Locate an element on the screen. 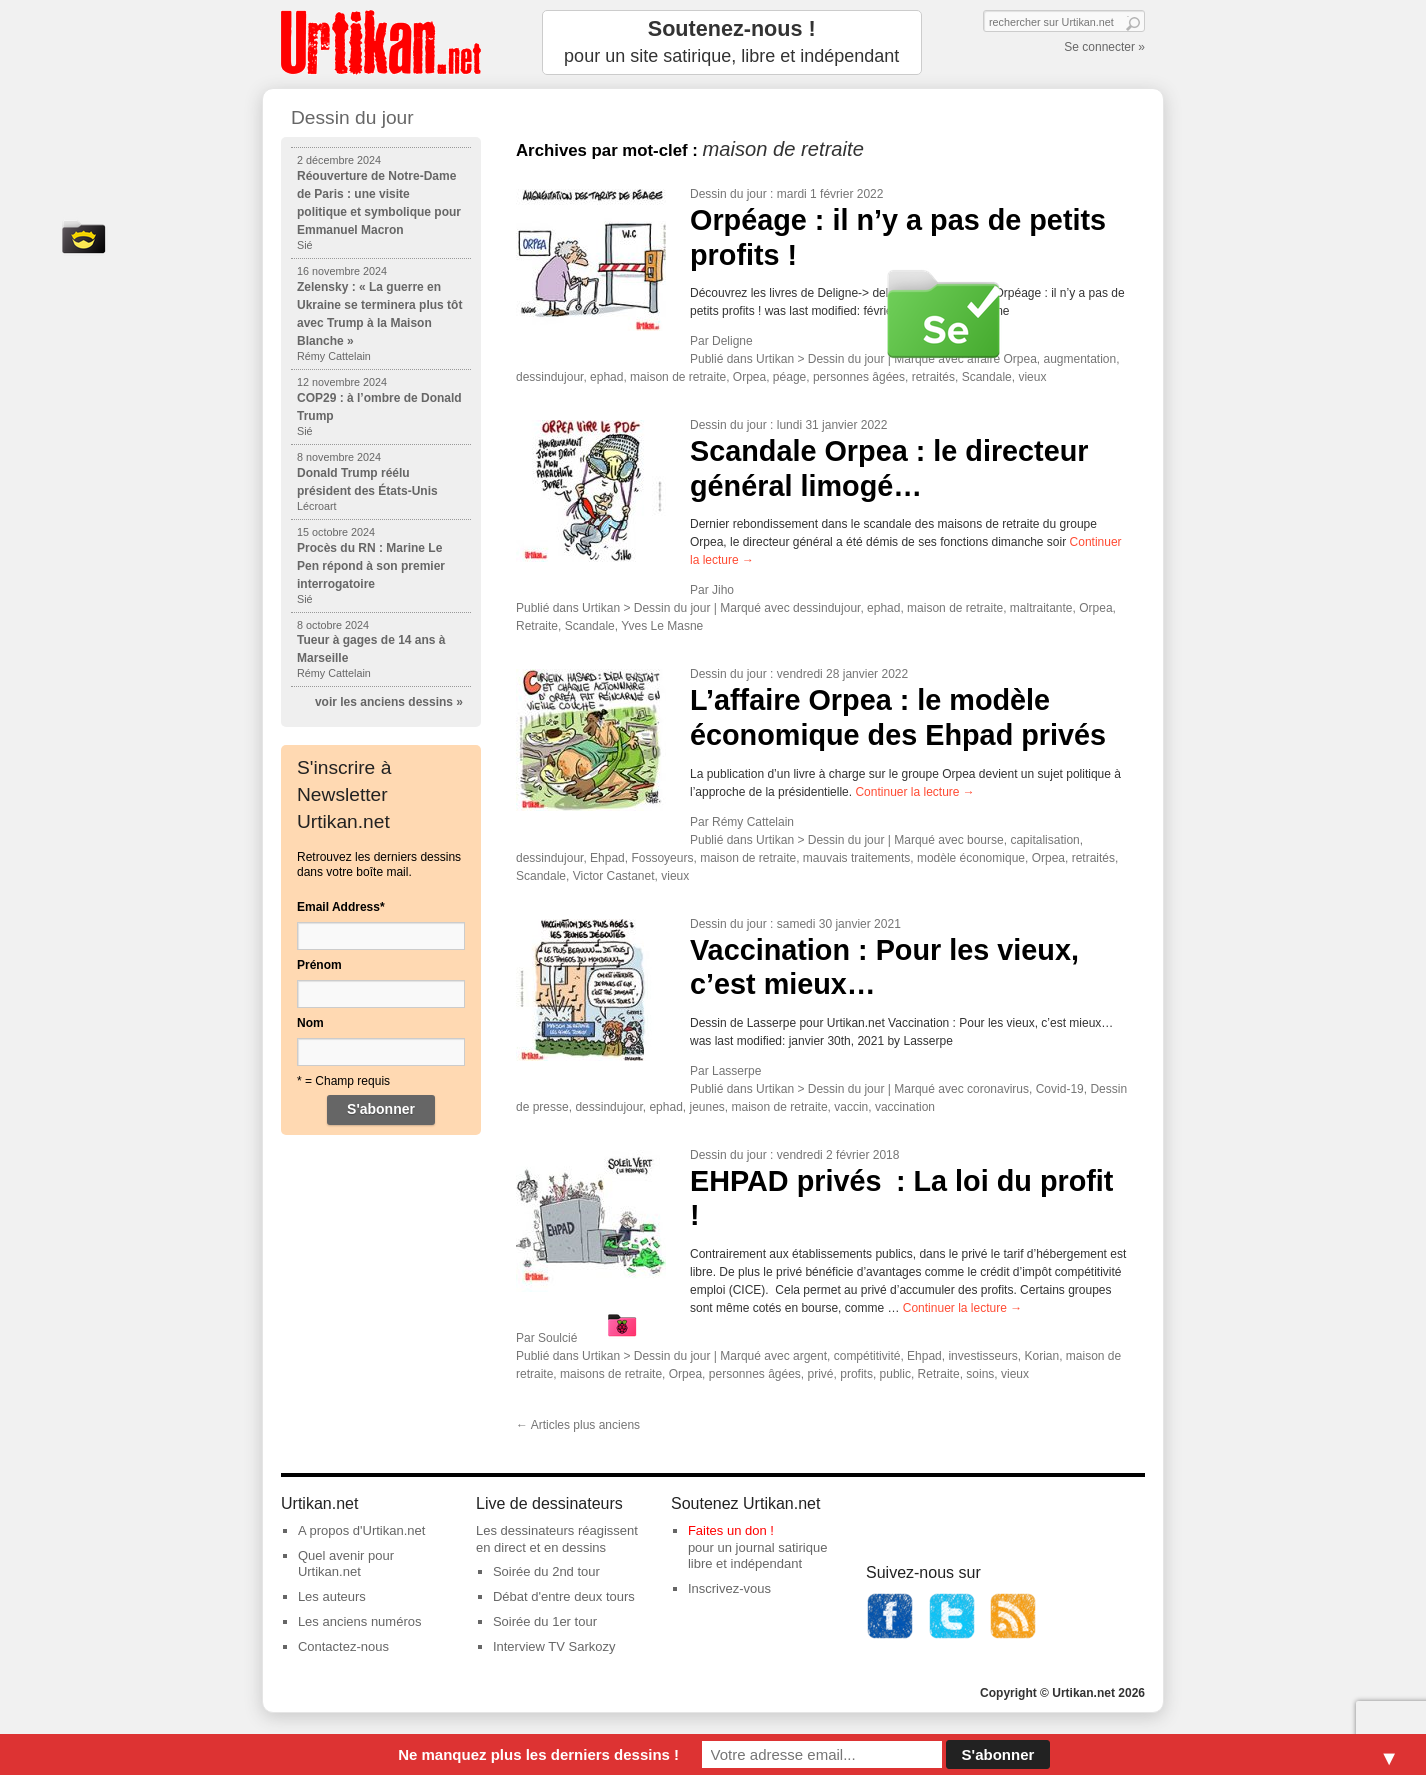 This screenshot has width=1426, height=1775. open raspberry pi project files is located at coordinates (622, 1326).